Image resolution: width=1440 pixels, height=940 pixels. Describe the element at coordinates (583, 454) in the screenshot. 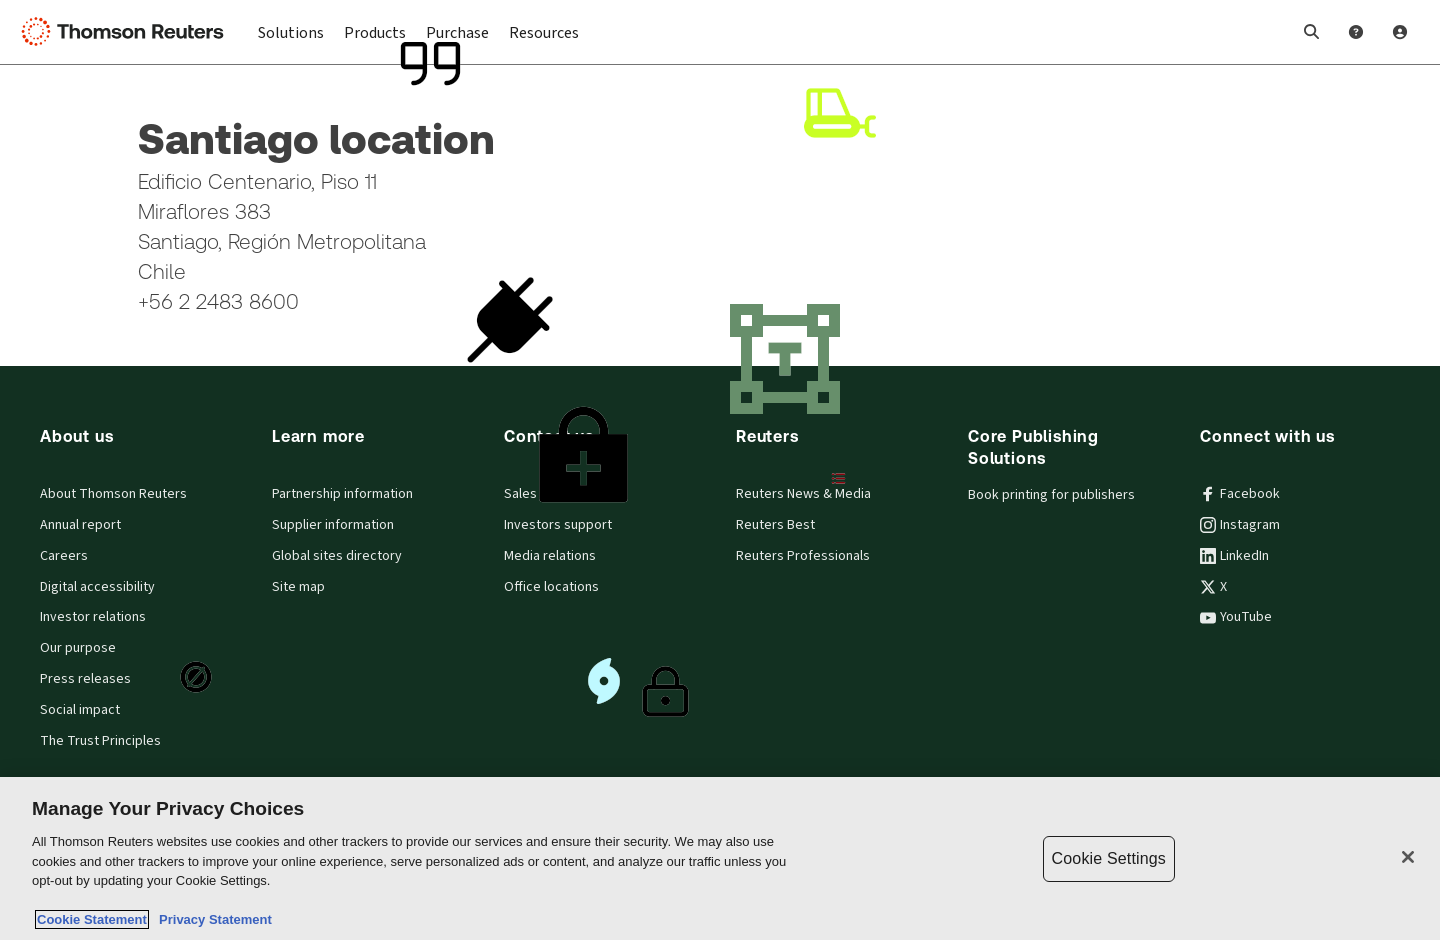

I see `add item to shopping bag` at that location.